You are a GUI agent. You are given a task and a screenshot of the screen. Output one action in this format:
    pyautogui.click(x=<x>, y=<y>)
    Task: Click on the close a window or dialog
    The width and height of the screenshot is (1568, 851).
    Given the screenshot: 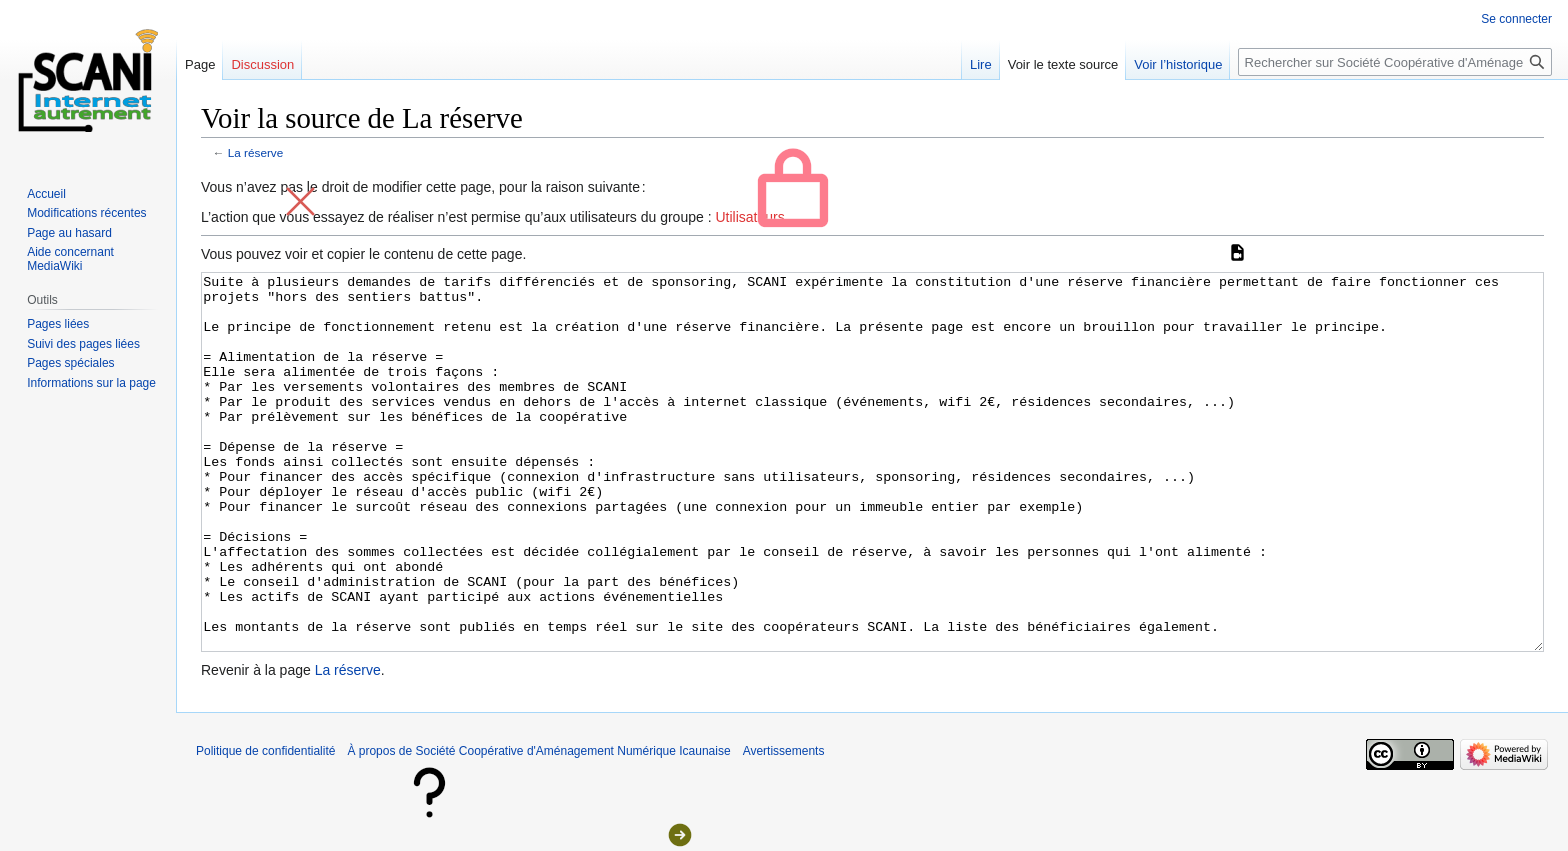 What is the action you would take?
    pyautogui.click(x=300, y=201)
    